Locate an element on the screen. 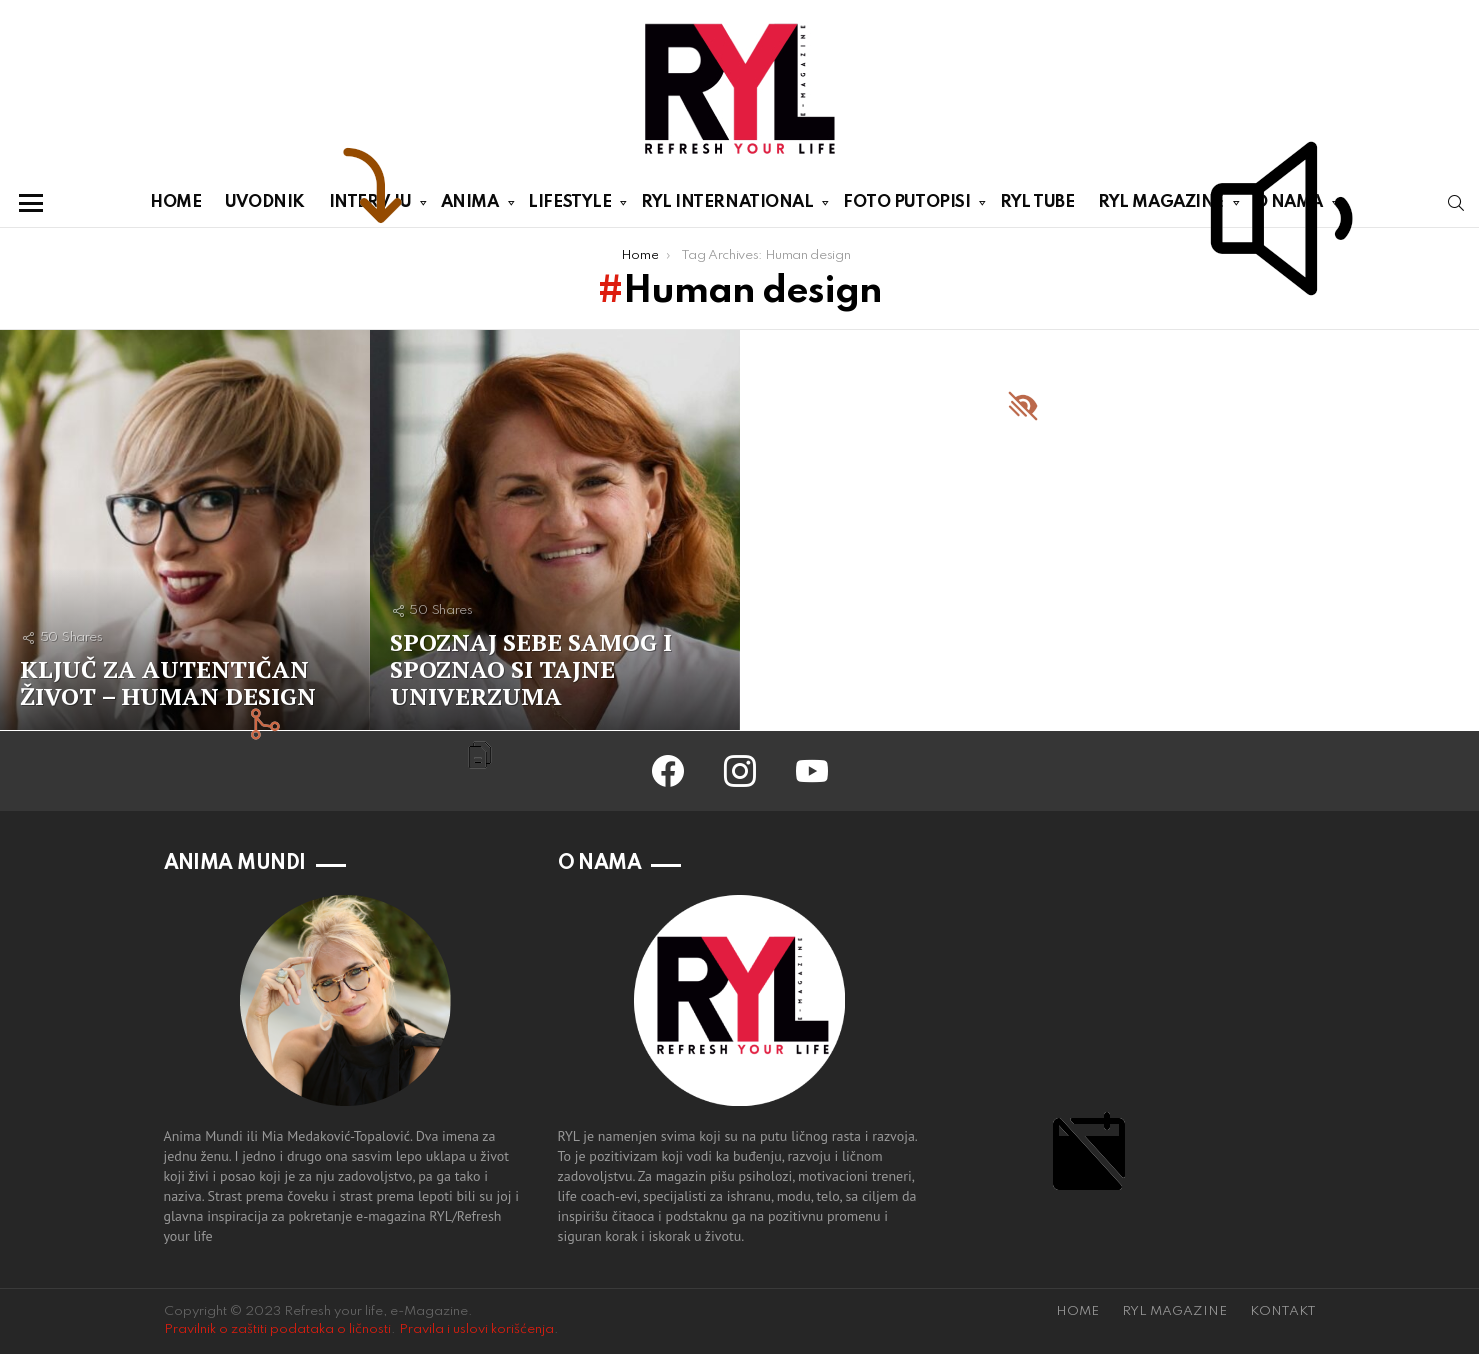  adjust volume to low level is located at coordinates (1293, 218).